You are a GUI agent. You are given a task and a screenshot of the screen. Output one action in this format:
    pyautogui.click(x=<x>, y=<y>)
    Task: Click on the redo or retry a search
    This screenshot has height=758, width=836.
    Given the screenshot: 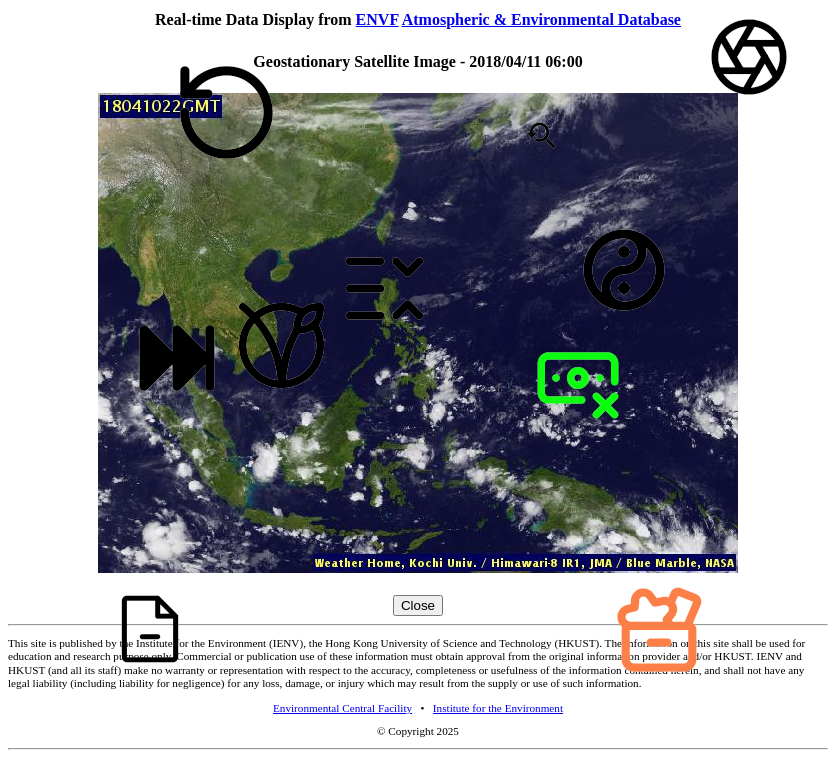 What is the action you would take?
    pyautogui.click(x=541, y=136)
    